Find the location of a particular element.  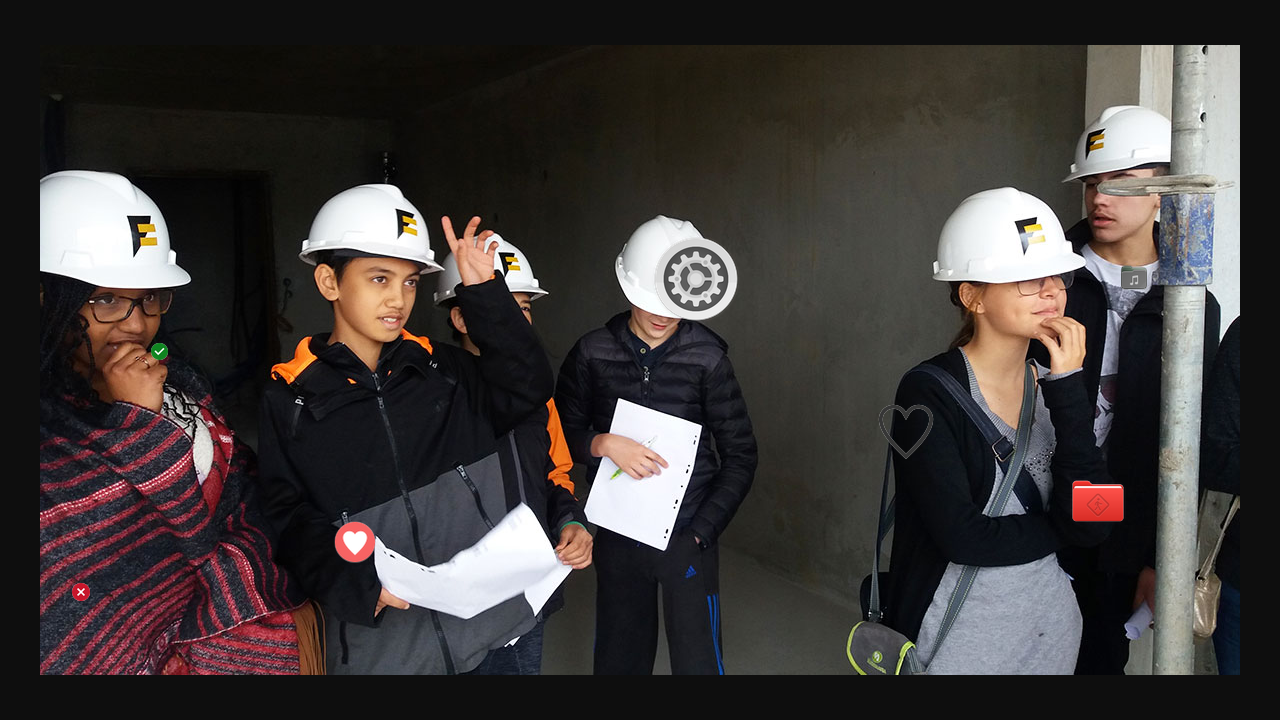

mark item as favorite is located at coordinates (355, 542).